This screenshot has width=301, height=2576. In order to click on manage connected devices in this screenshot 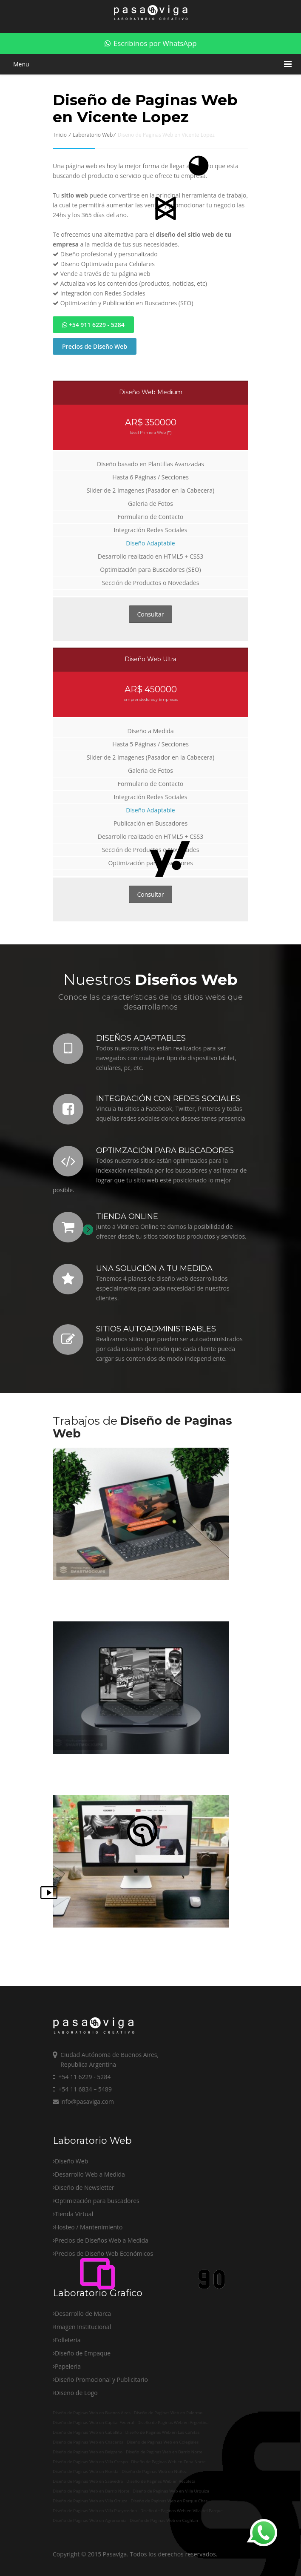, I will do `click(97, 2274)`.